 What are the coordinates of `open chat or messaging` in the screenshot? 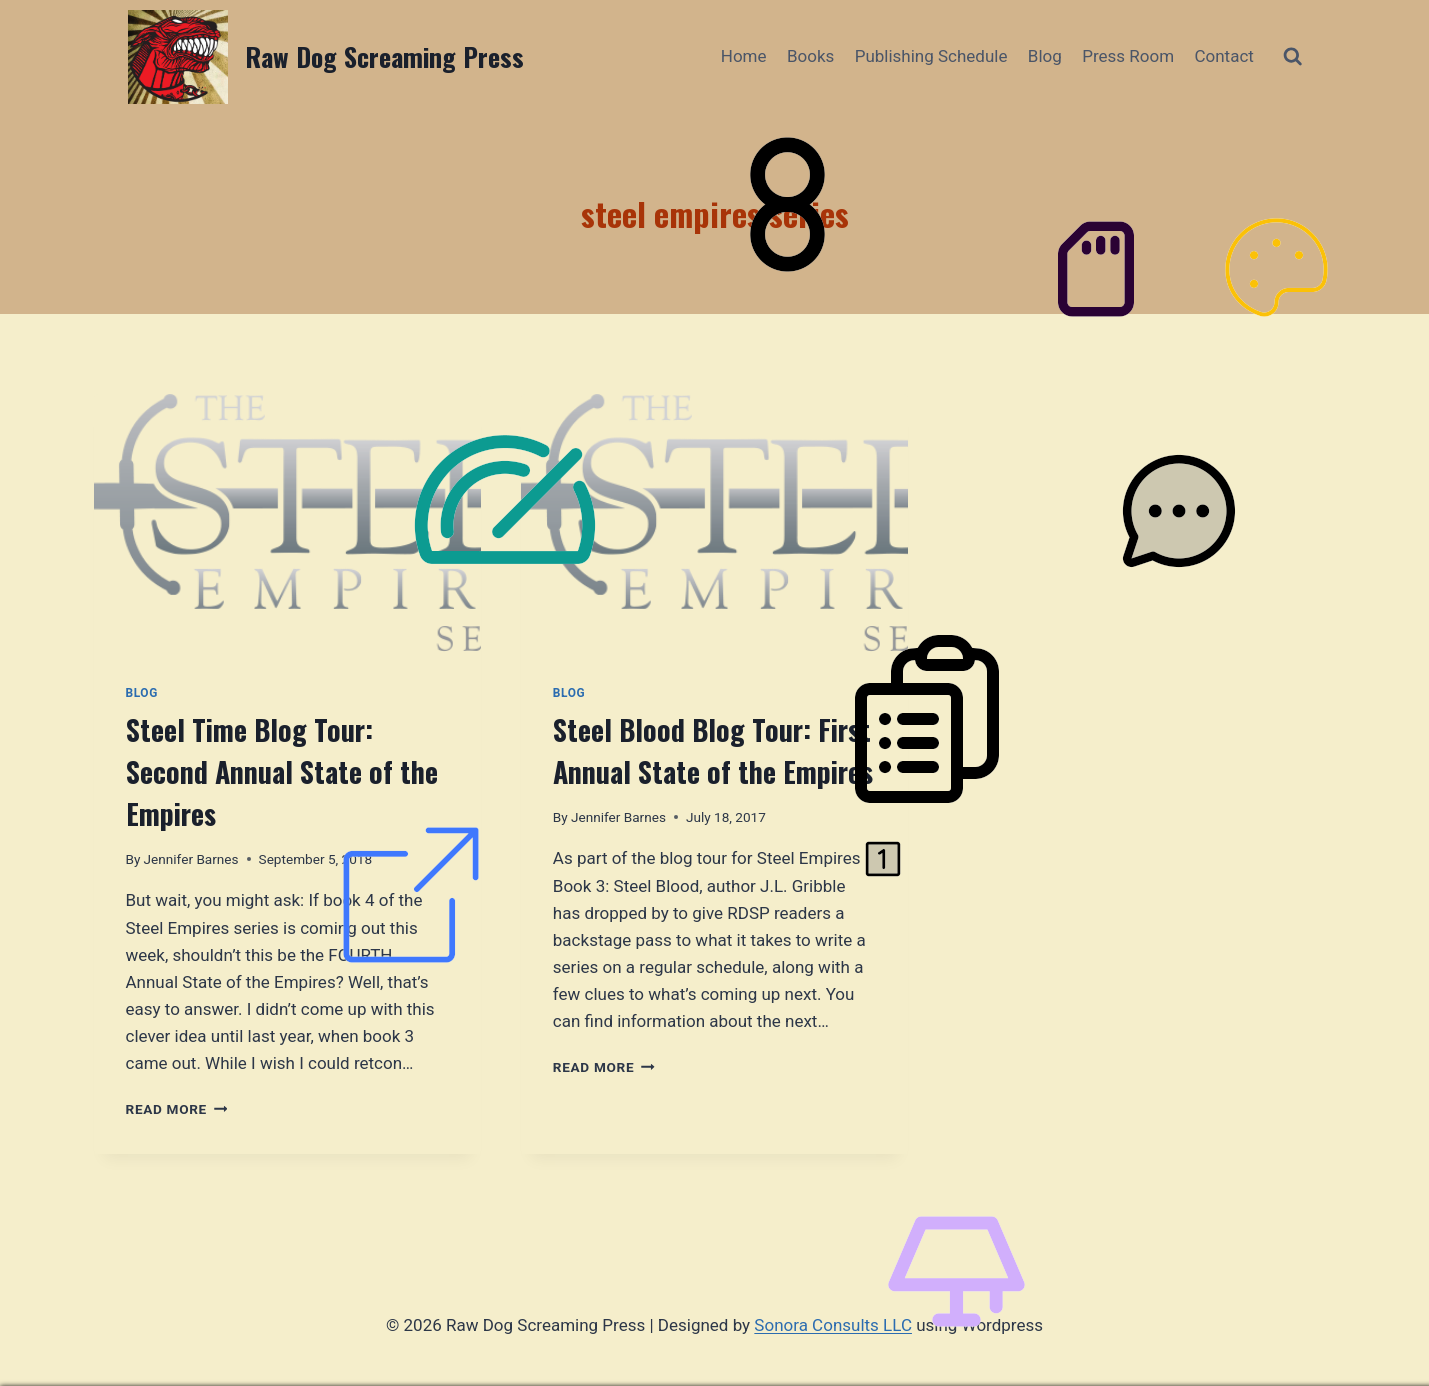 It's located at (1179, 511).